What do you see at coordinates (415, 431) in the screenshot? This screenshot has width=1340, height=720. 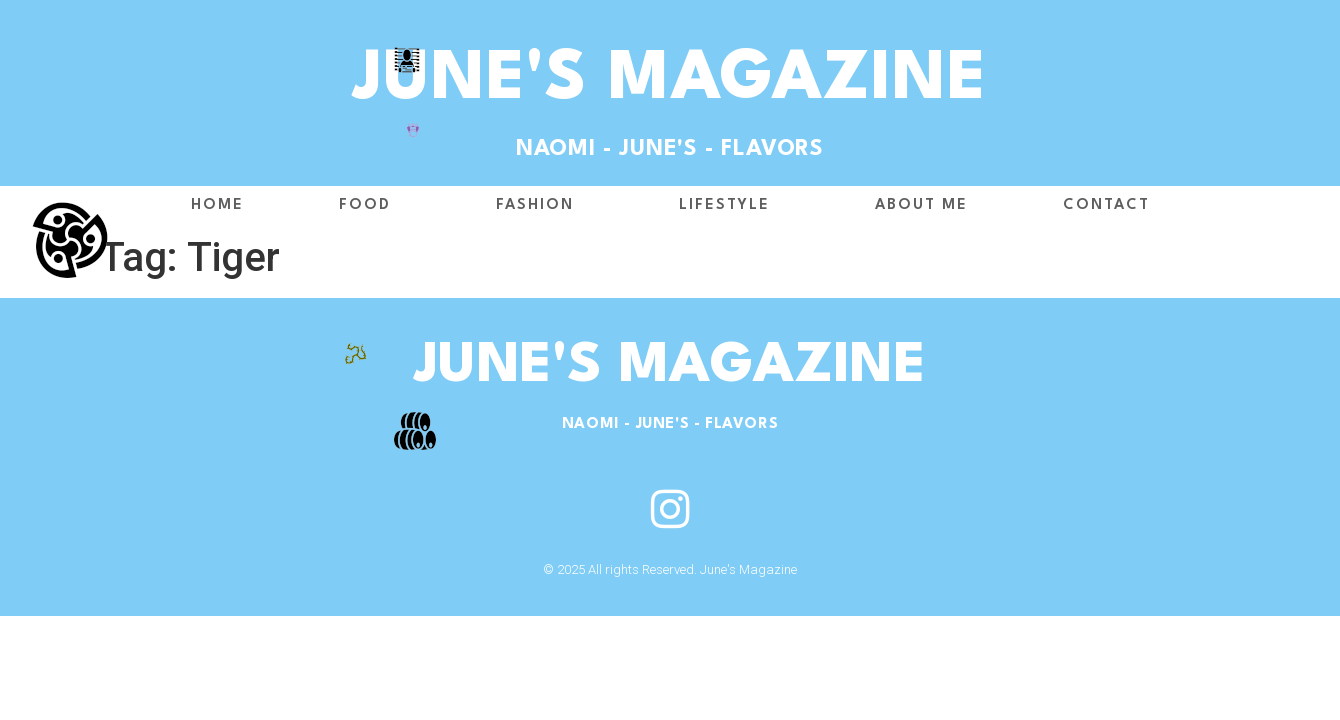 I see `access wine cellar or barrel storage inventory` at bounding box center [415, 431].